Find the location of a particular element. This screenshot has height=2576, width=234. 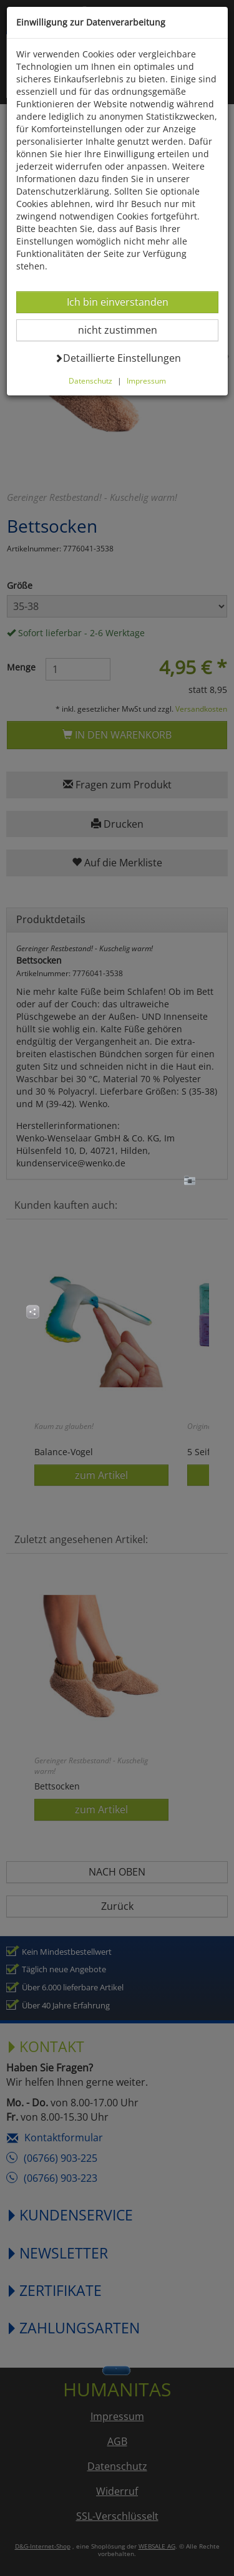

open network sharing preferences is located at coordinates (32, 1312).